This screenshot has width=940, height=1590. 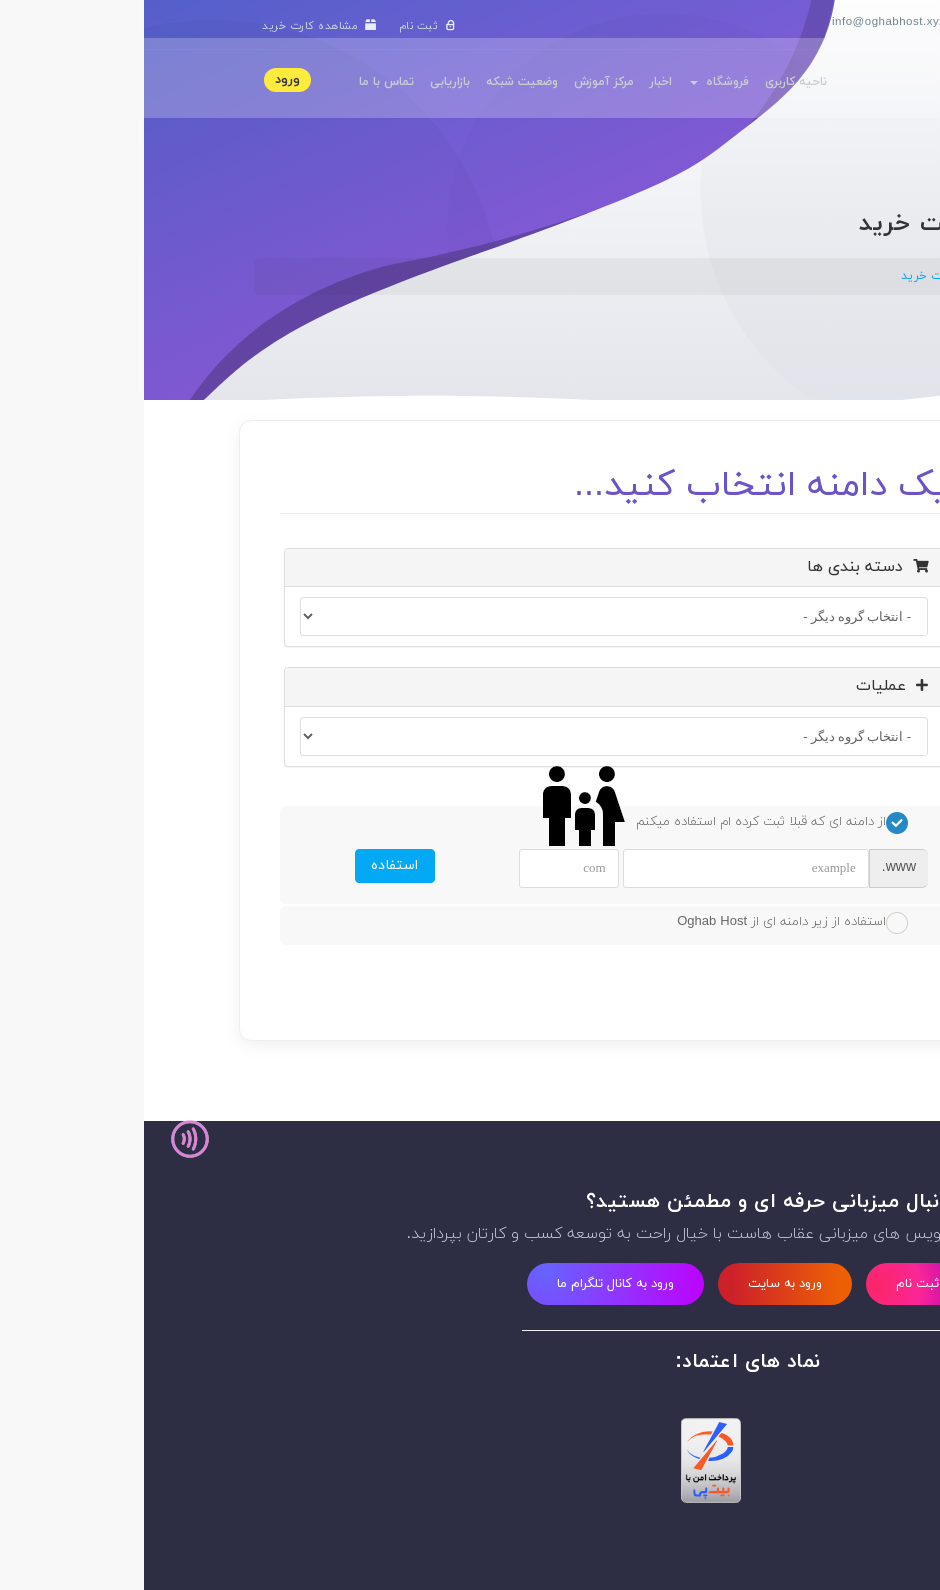 I want to click on indicates family restroom facility nearby, so click(x=583, y=806).